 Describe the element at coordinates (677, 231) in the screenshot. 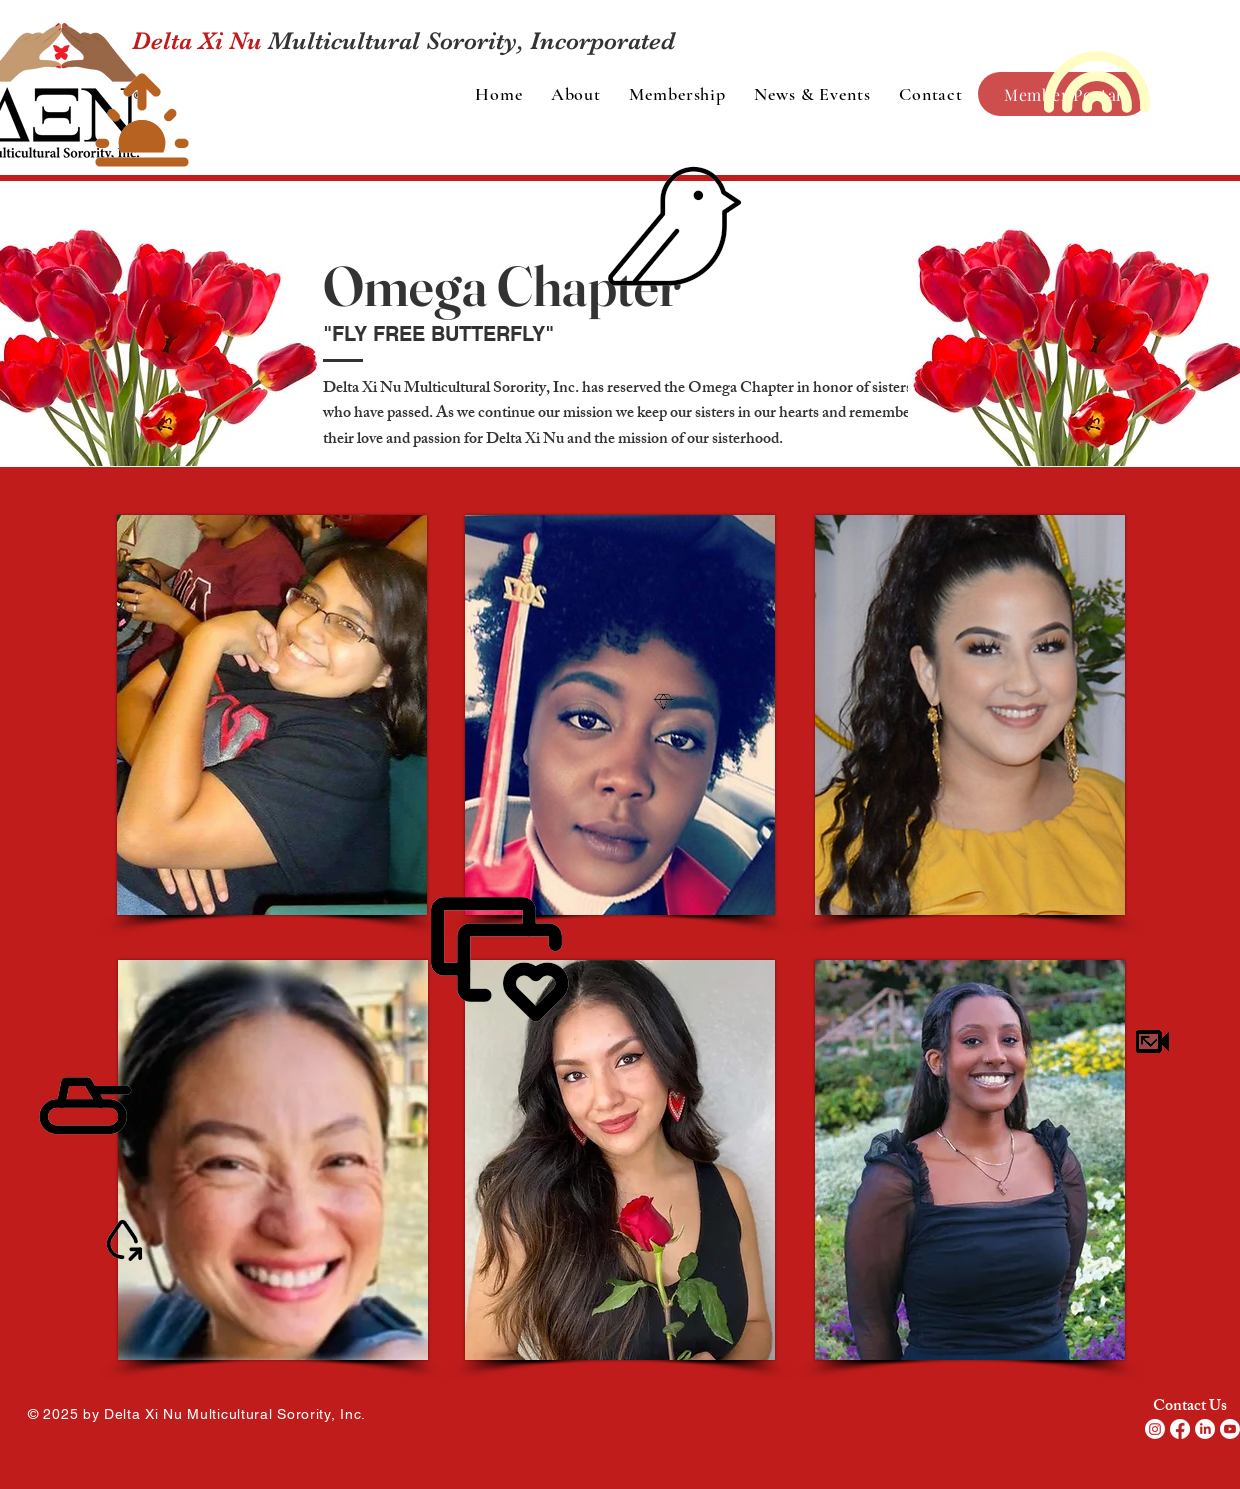

I see `navigate to twitter or social media sharing` at that location.